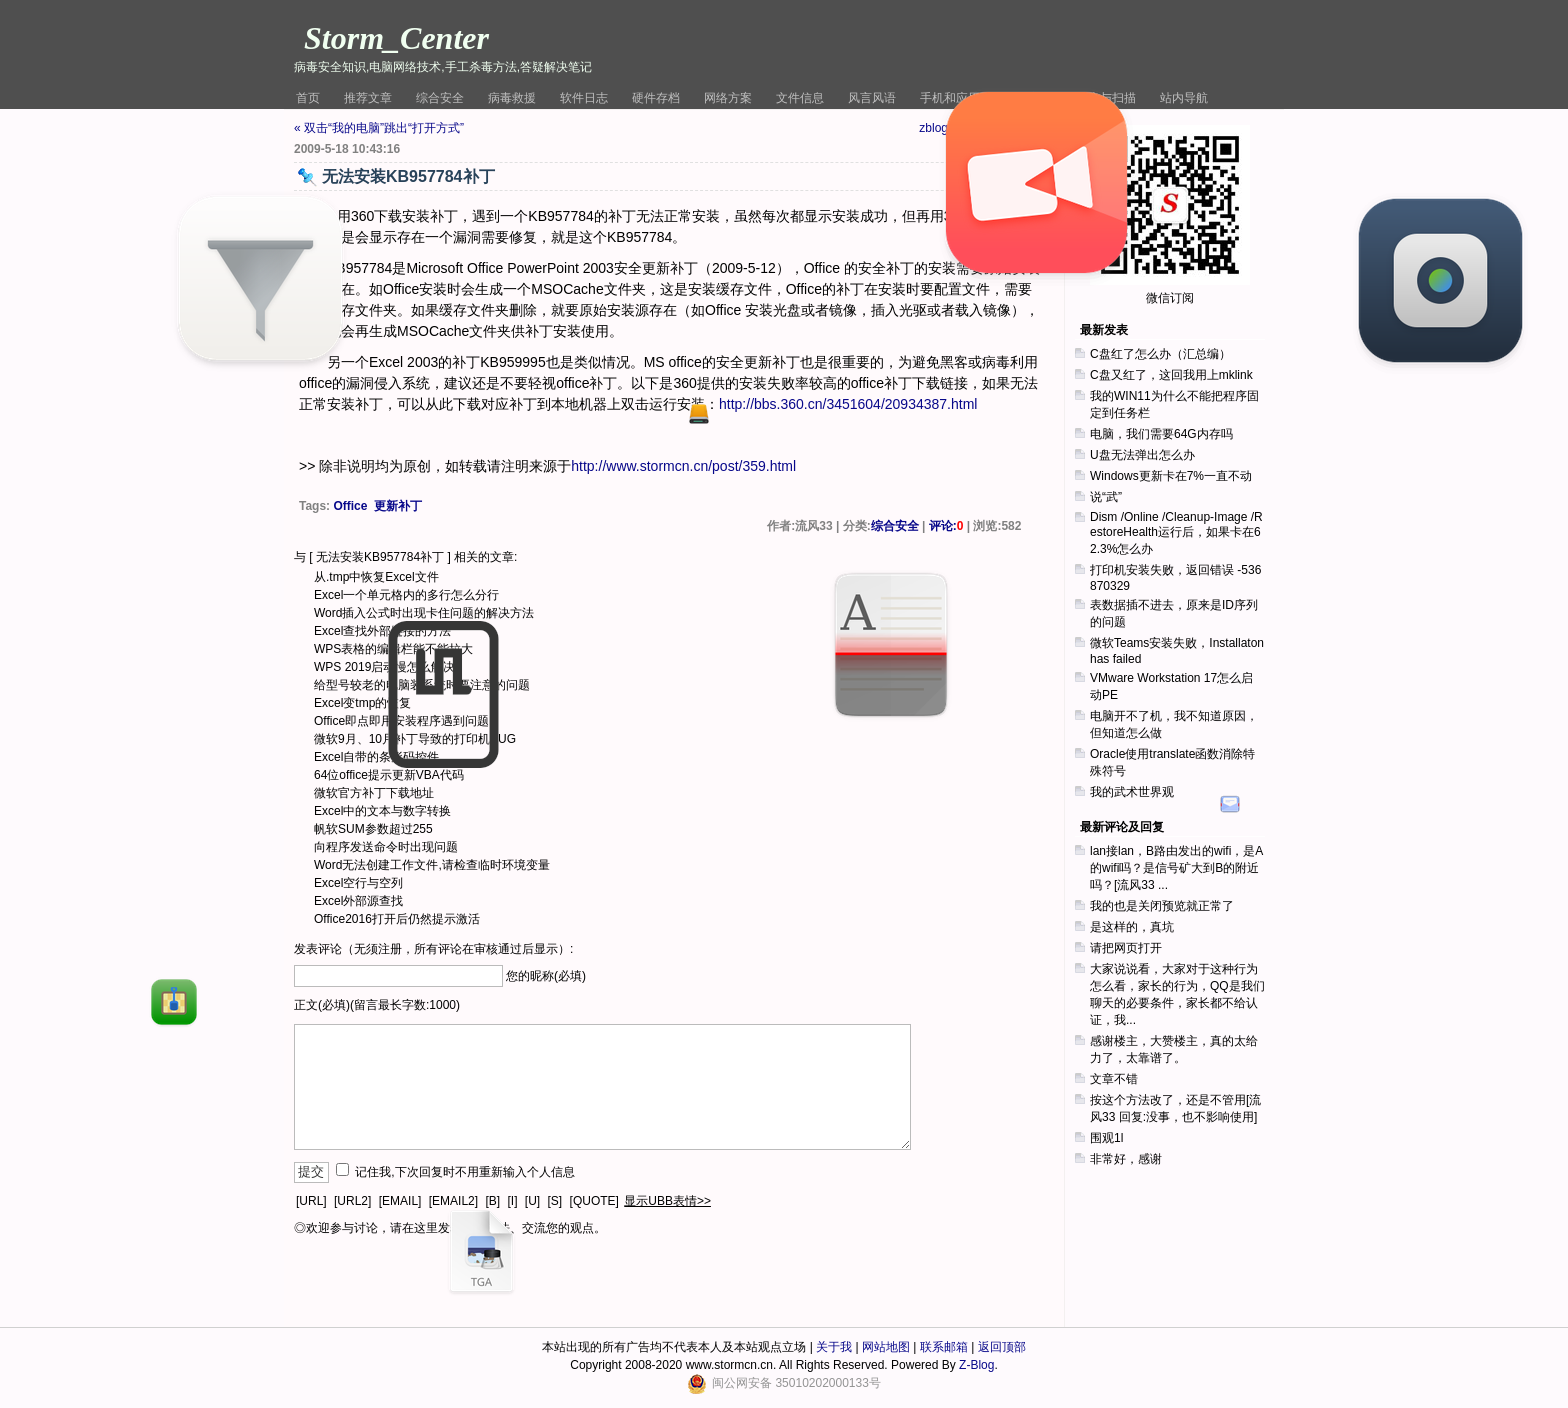 The width and height of the screenshot is (1568, 1408). What do you see at coordinates (1440, 280) in the screenshot?
I see `open fondo wallpaper app` at bounding box center [1440, 280].